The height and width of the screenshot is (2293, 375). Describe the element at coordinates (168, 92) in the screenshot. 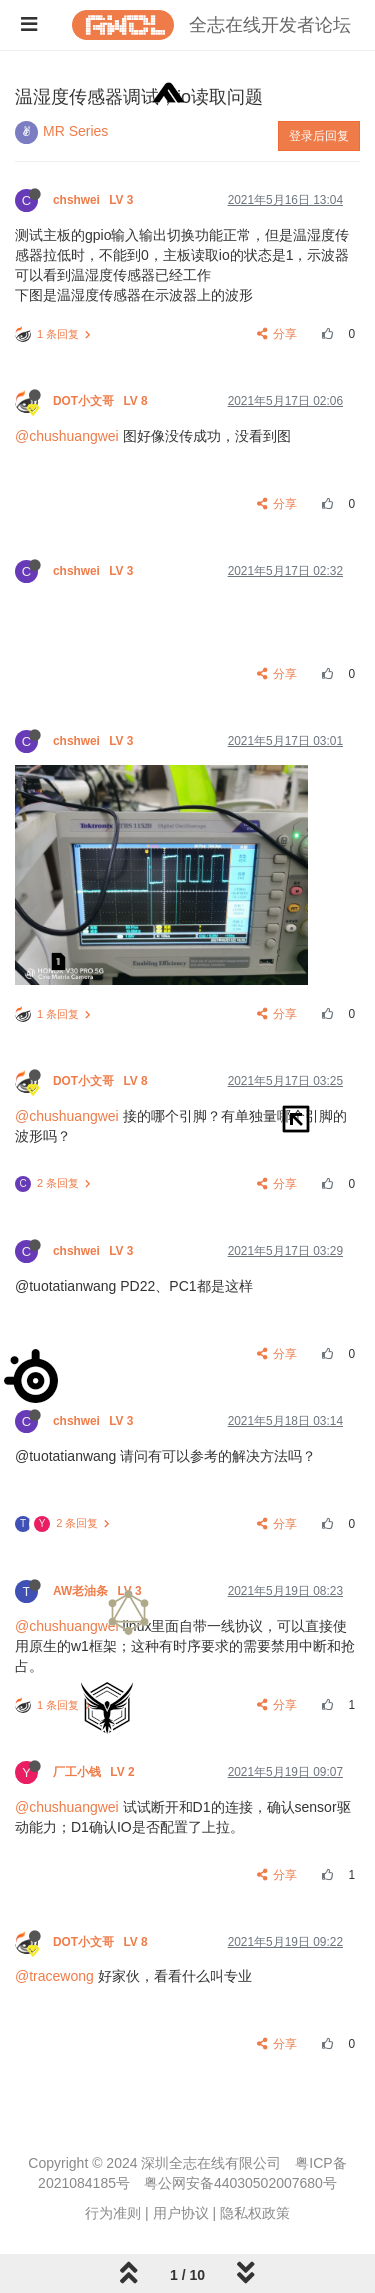

I see `launch THE FINALS game` at that location.